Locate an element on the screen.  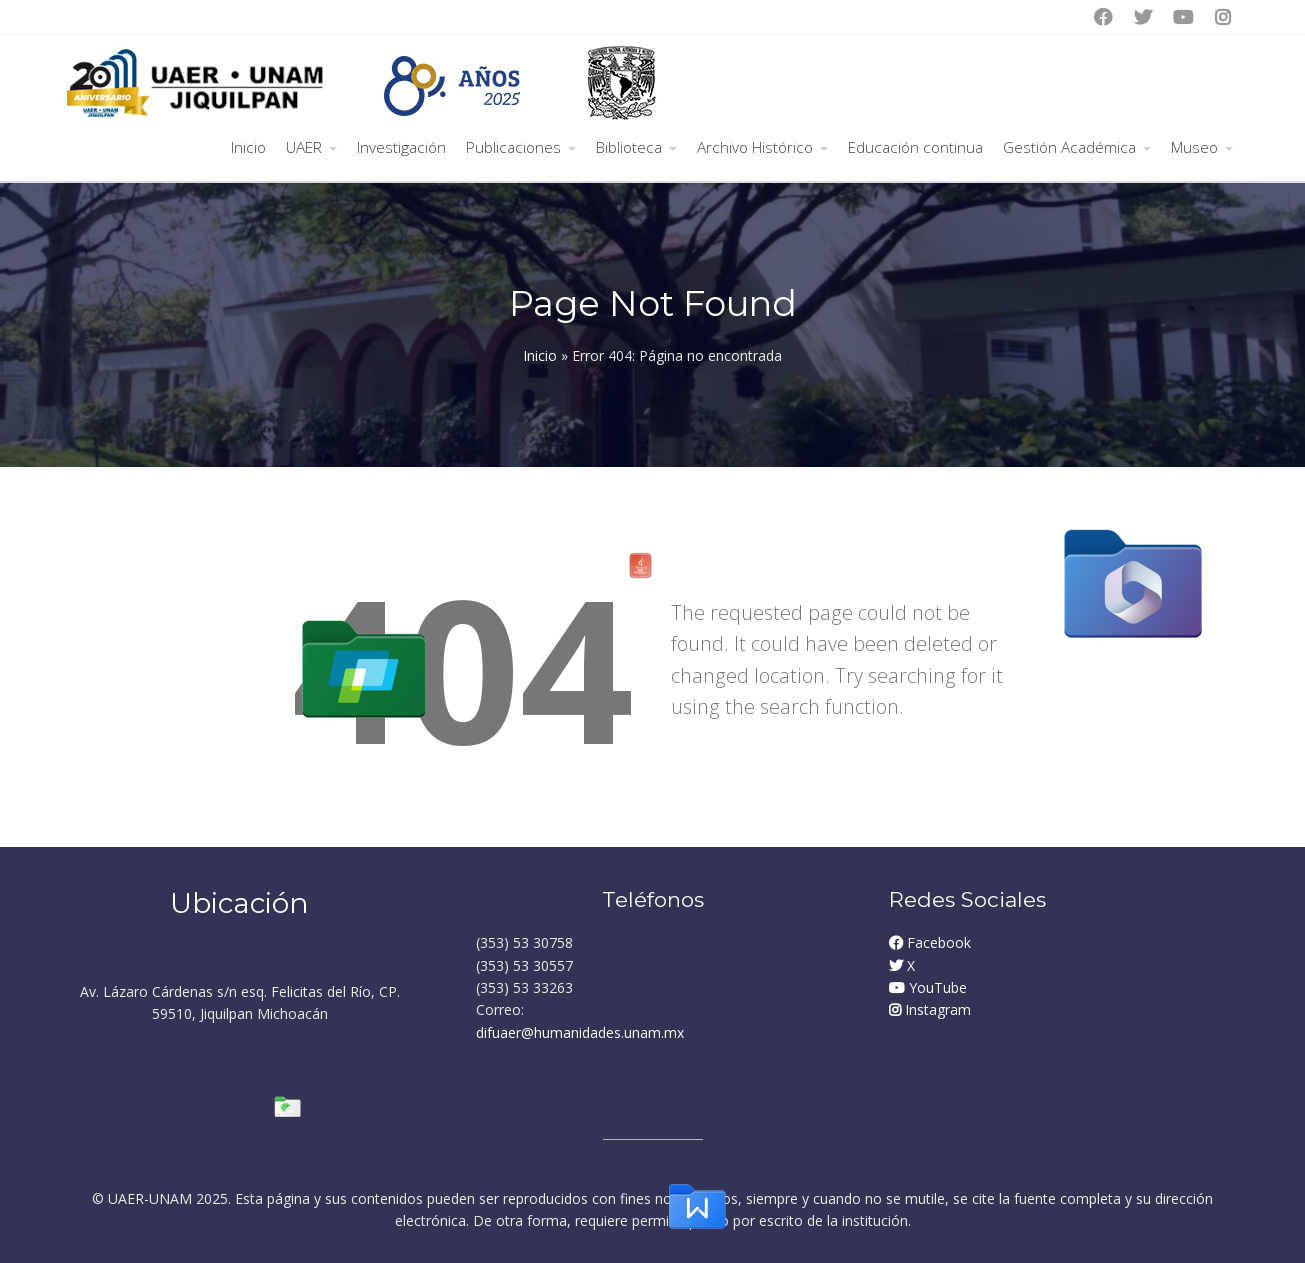
open jquery mobile project folder is located at coordinates (363, 672).